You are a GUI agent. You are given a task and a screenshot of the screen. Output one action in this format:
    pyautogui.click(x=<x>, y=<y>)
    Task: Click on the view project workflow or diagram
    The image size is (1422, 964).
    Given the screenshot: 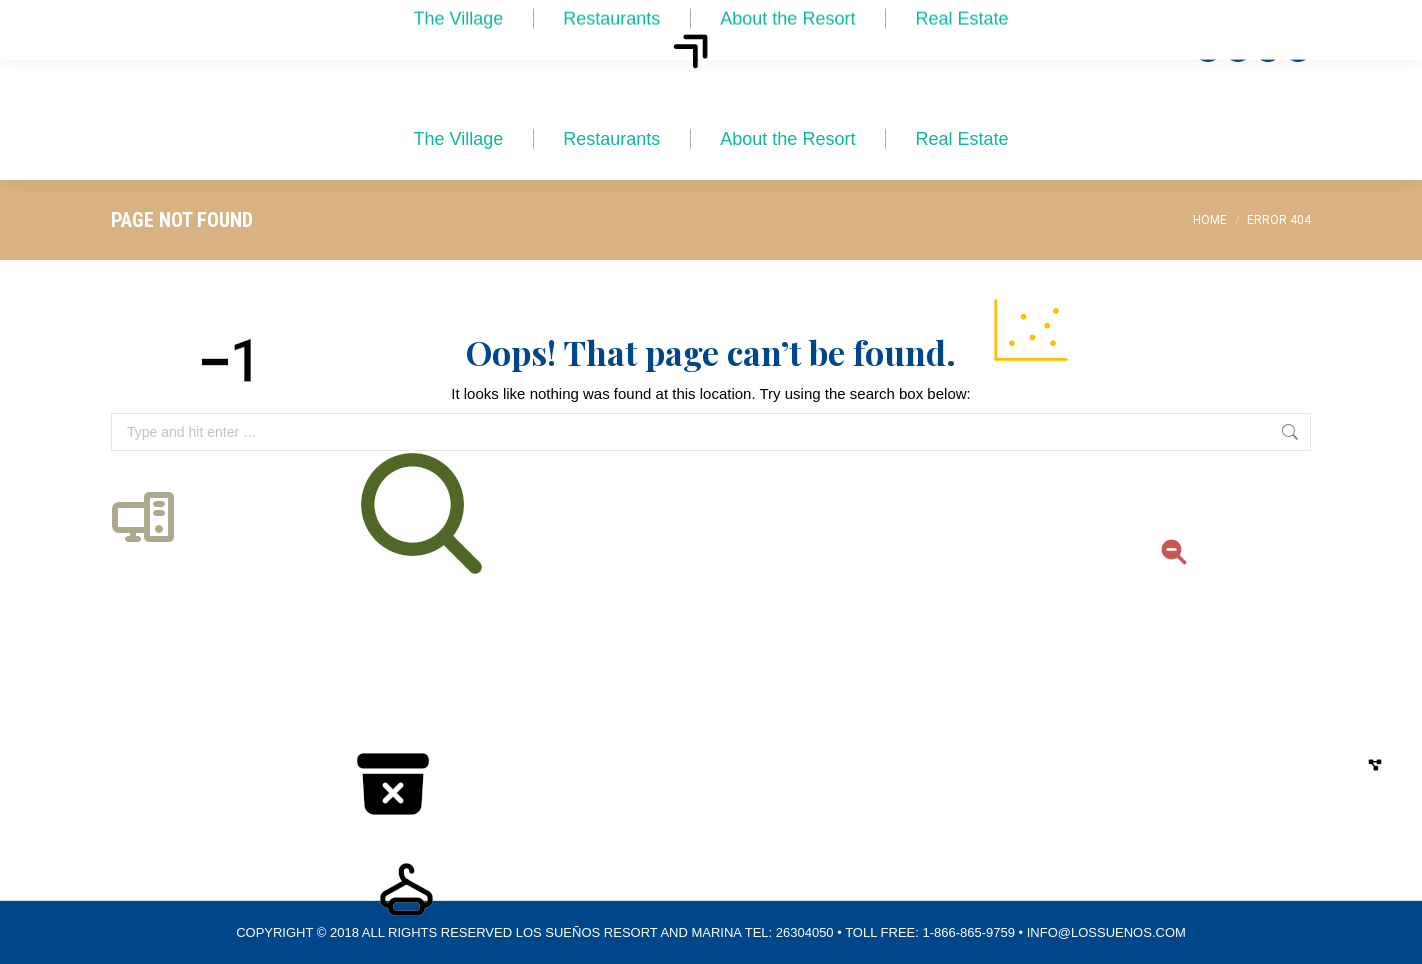 What is the action you would take?
    pyautogui.click(x=1375, y=765)
    